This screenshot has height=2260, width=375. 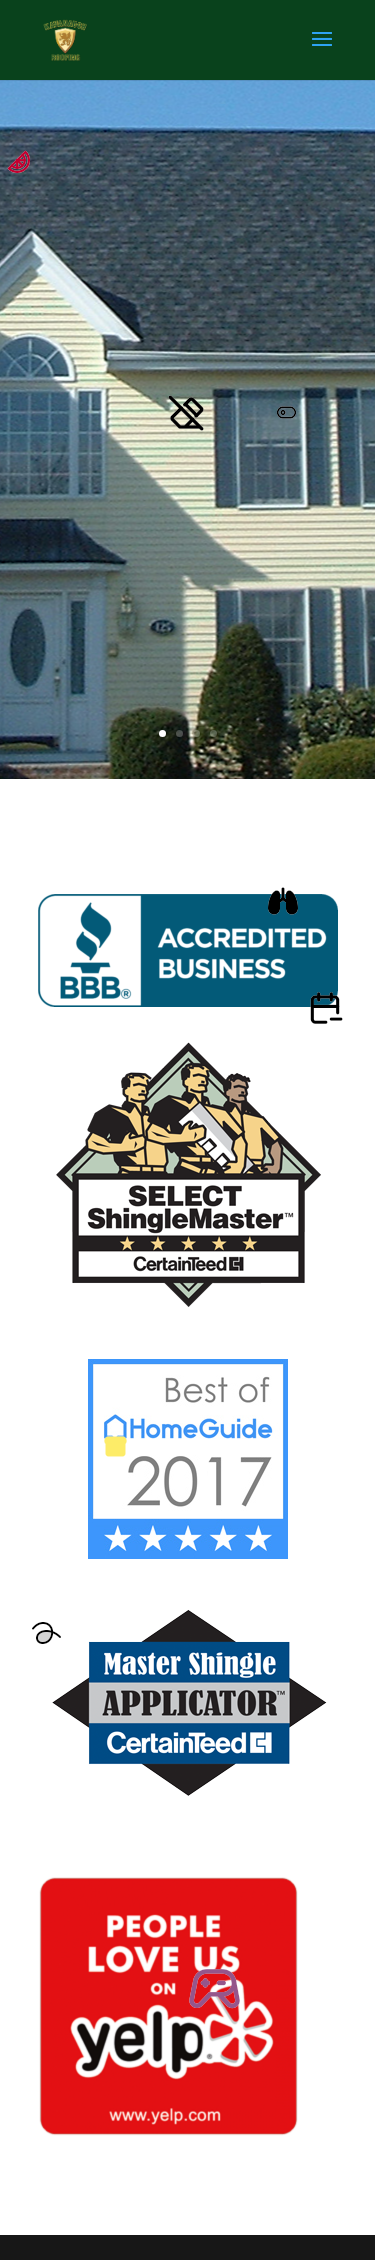 What do you see at coordinates (214, 1987) in the screenshot?
I see `access gaming features or settings` at bounding box center [214, 1987].